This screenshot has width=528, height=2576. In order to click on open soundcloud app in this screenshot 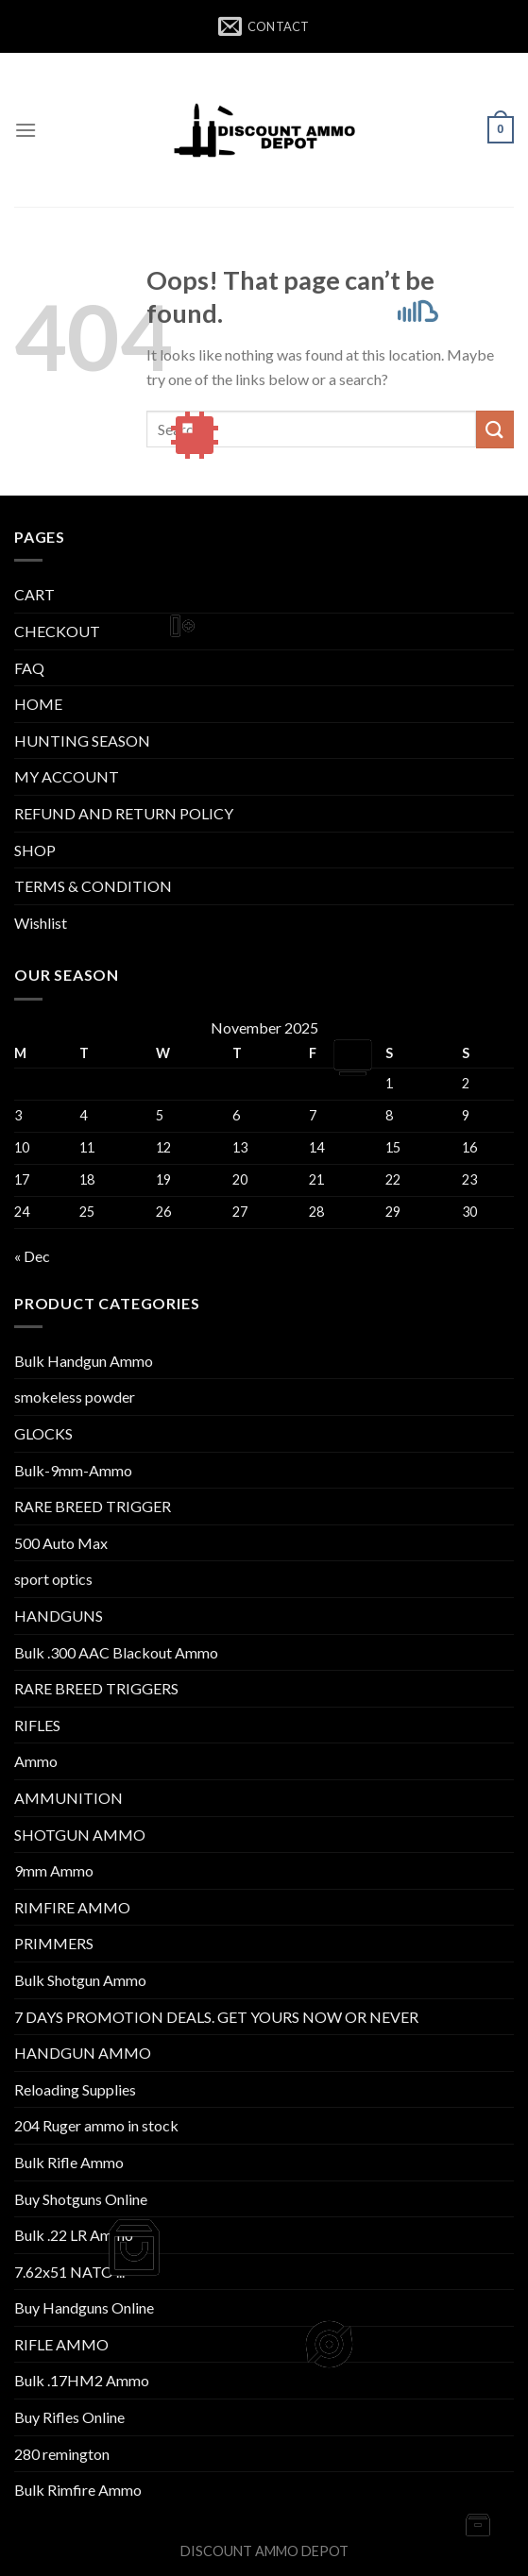, I will do `click(417, 310)`.